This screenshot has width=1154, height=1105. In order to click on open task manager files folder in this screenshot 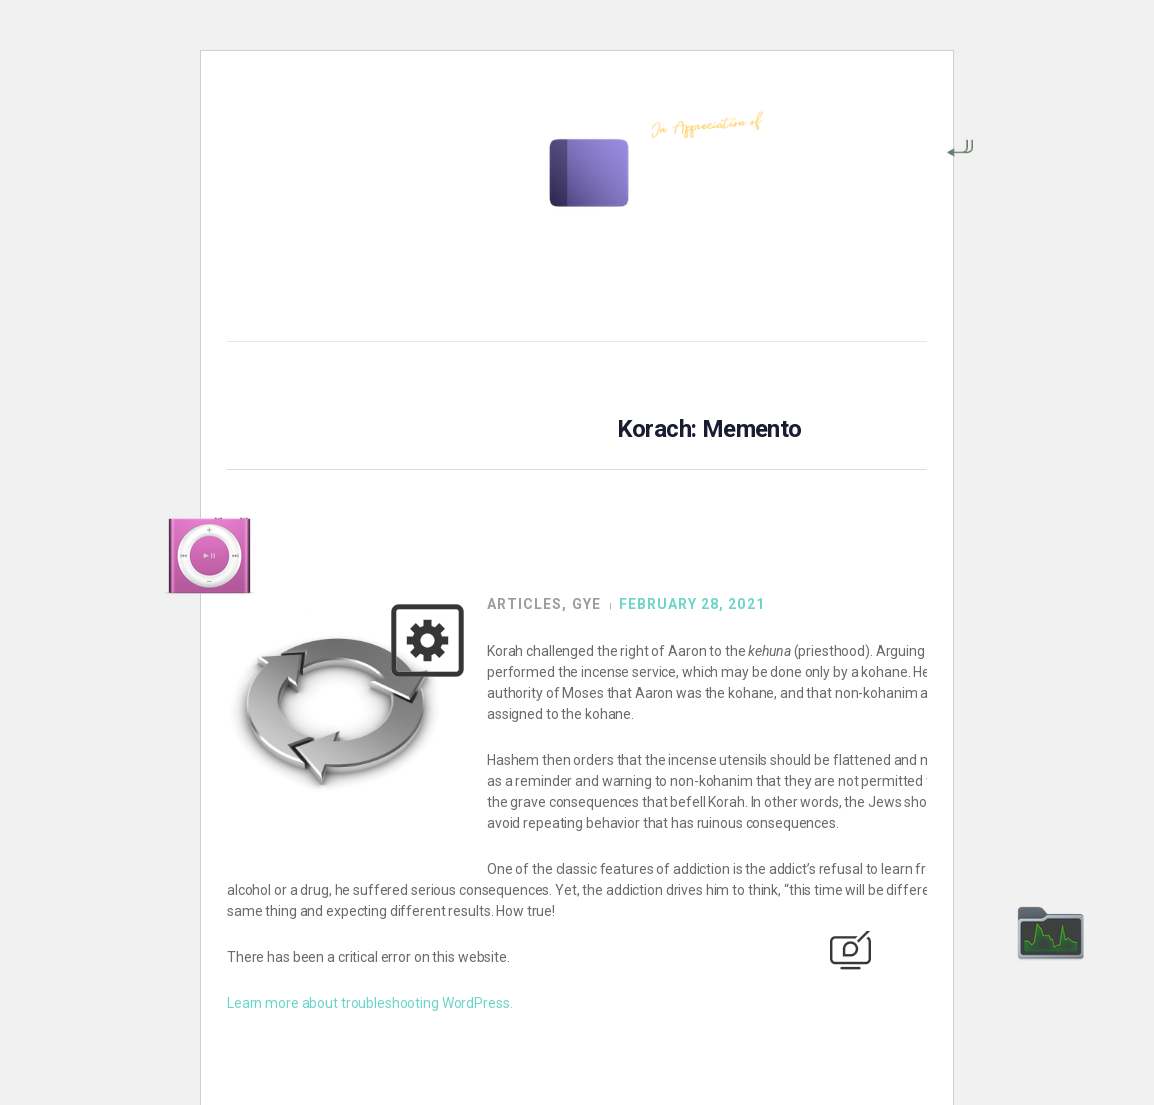, I will do `click(1050, 934)`.